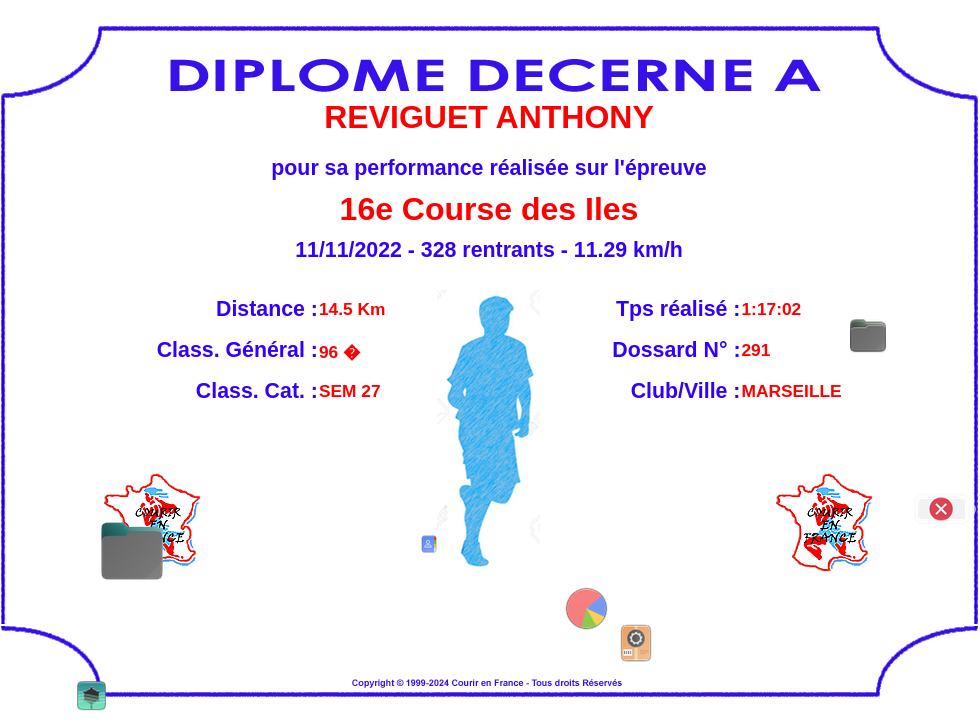  What do you see at coordinates (429, 544) in the screenshot?
I see `open the contacts app` at bounding box center [429, 544].